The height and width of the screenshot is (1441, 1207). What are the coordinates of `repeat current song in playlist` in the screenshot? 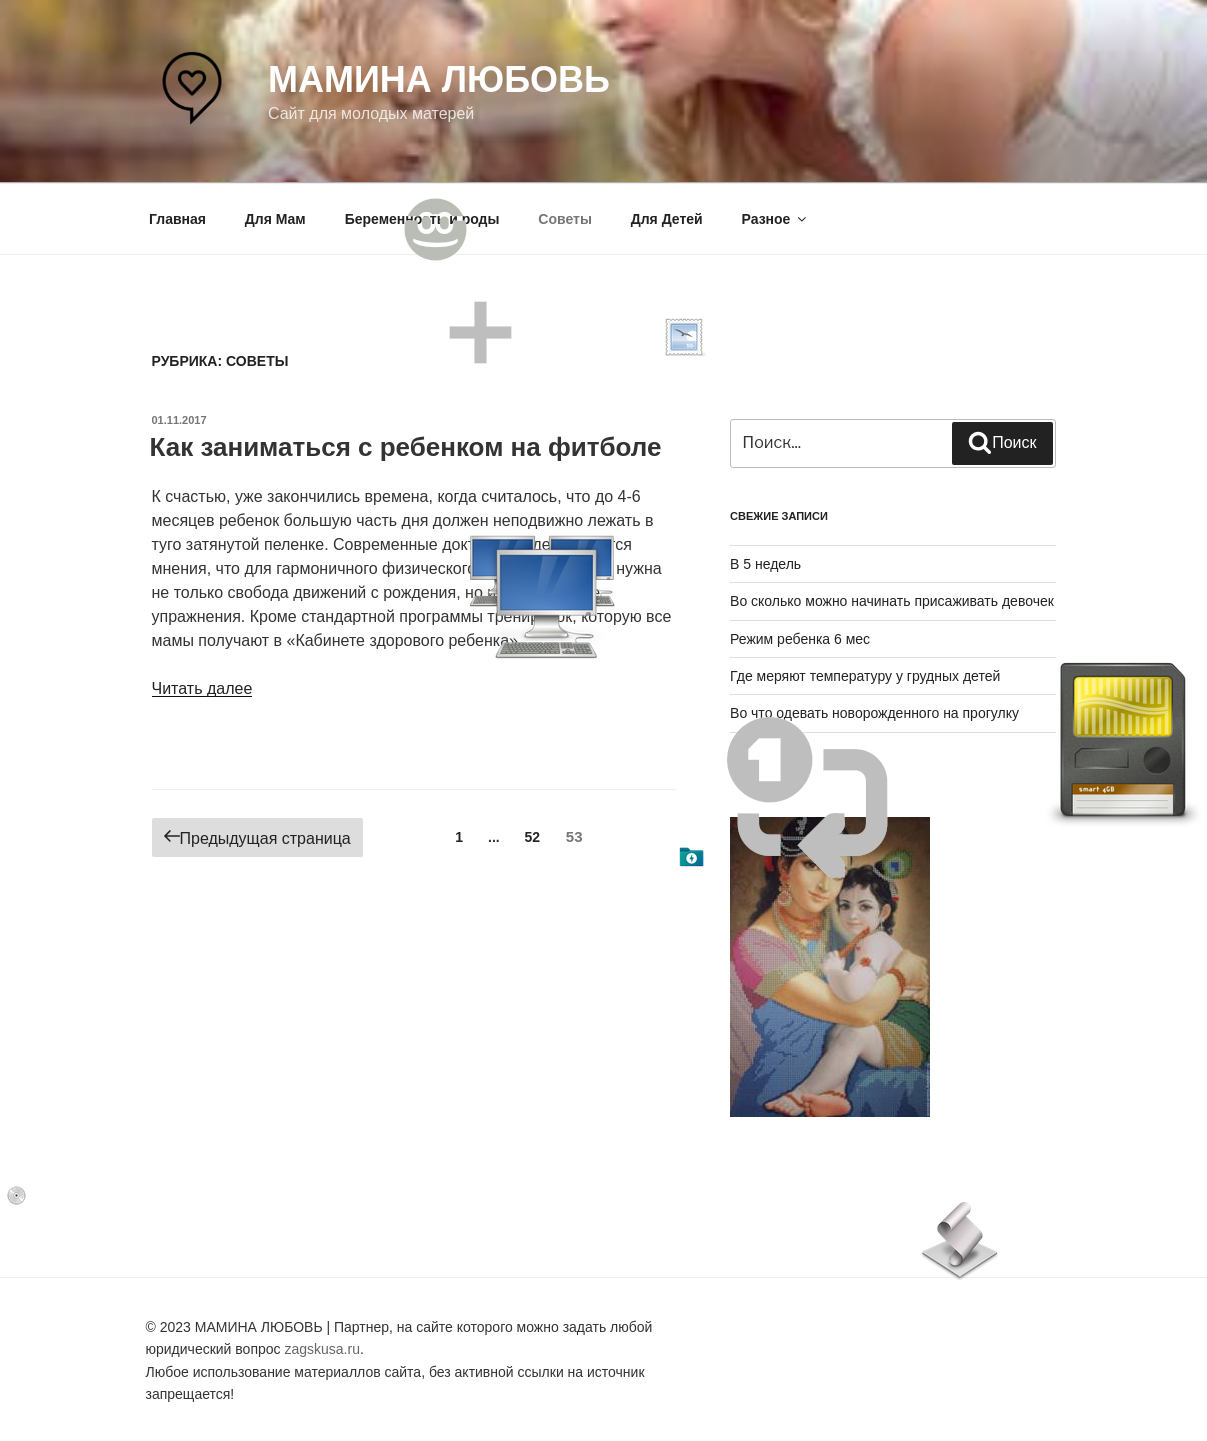 It's located at (812, 802).